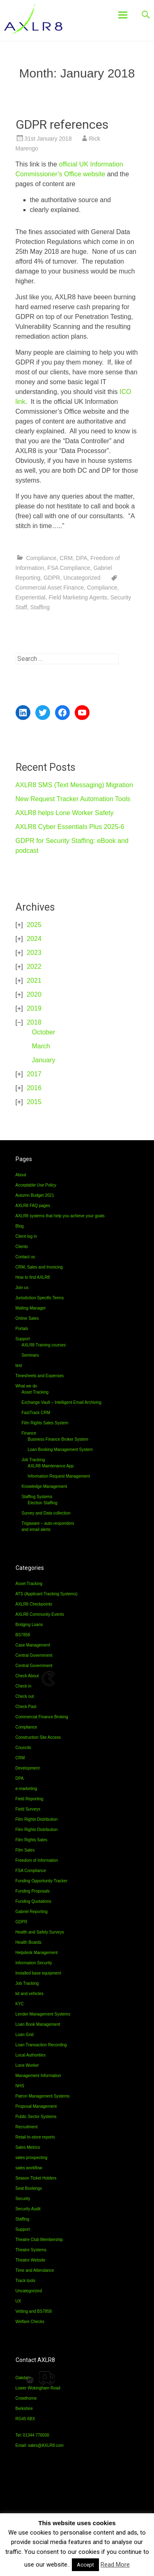  Describe the element at coordinates (30, 2380) in the screenshot. I see `rust programming language logo` at that location.